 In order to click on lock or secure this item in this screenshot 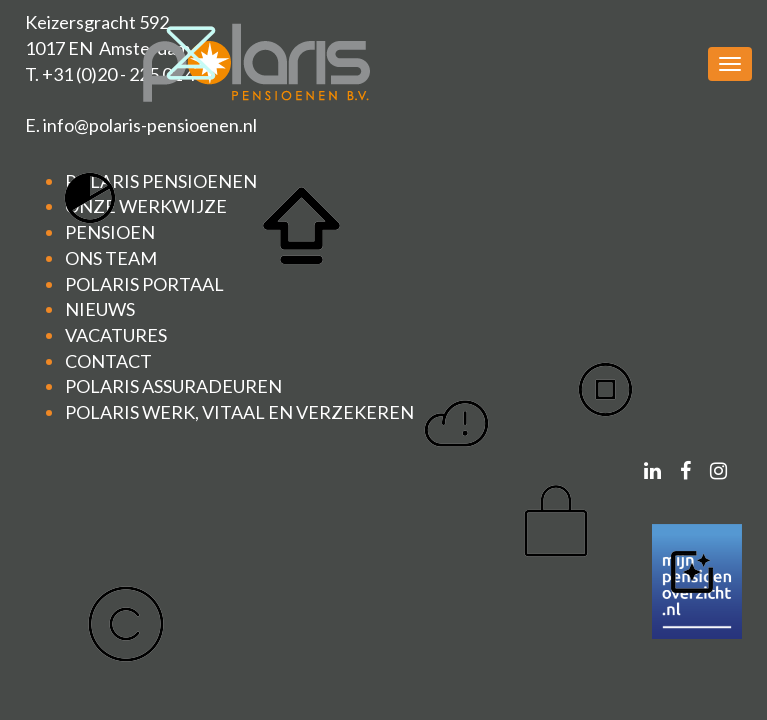, I will do `click(556, 525)`.